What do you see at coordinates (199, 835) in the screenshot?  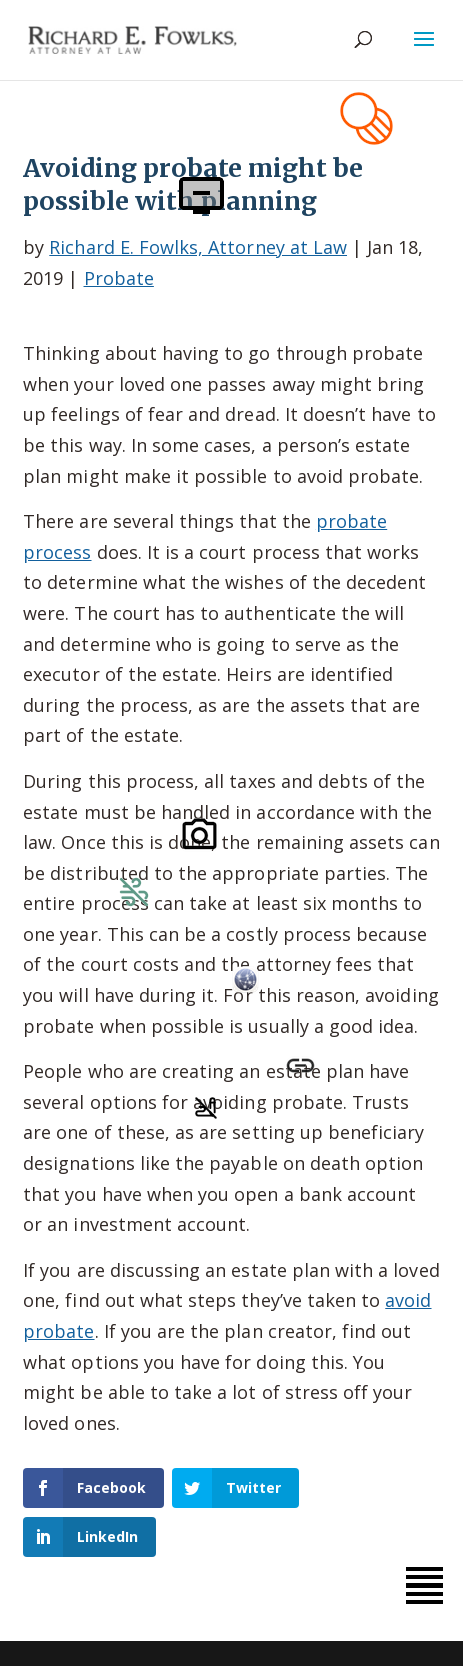 I see `take a photo` at bounding box center [199, 835].